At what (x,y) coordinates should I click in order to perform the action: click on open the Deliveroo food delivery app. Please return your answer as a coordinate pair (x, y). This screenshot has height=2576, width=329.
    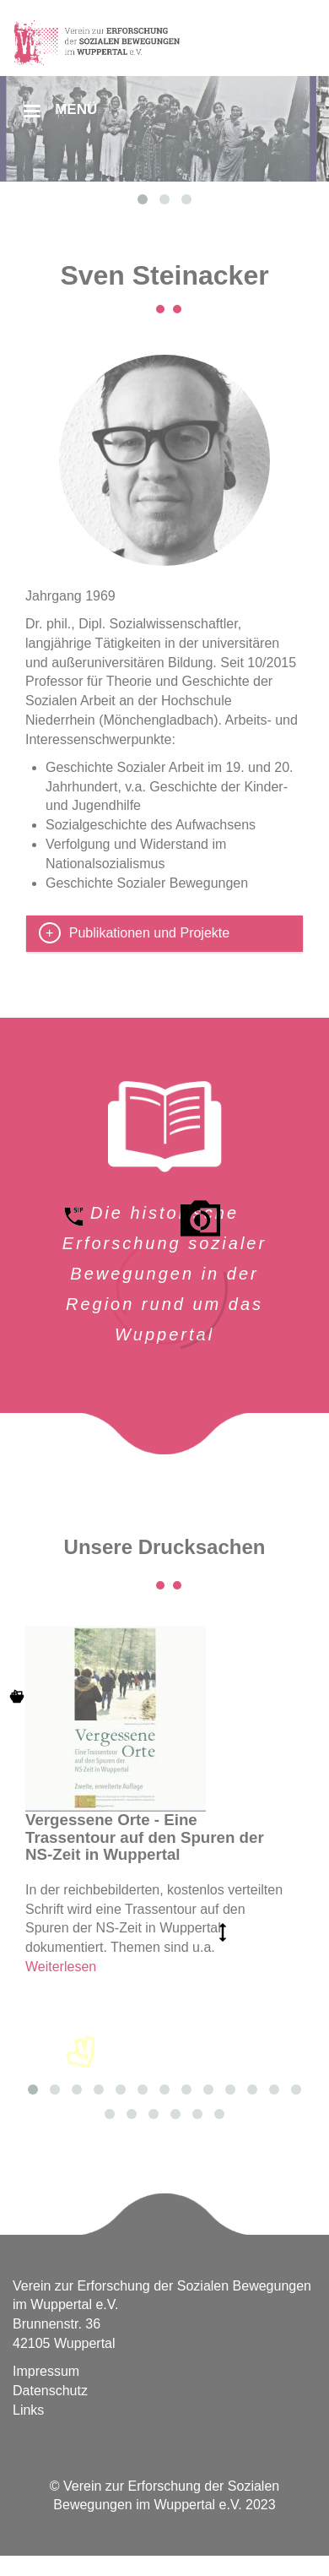
    Looking at the image, I should click on (80, 2052).